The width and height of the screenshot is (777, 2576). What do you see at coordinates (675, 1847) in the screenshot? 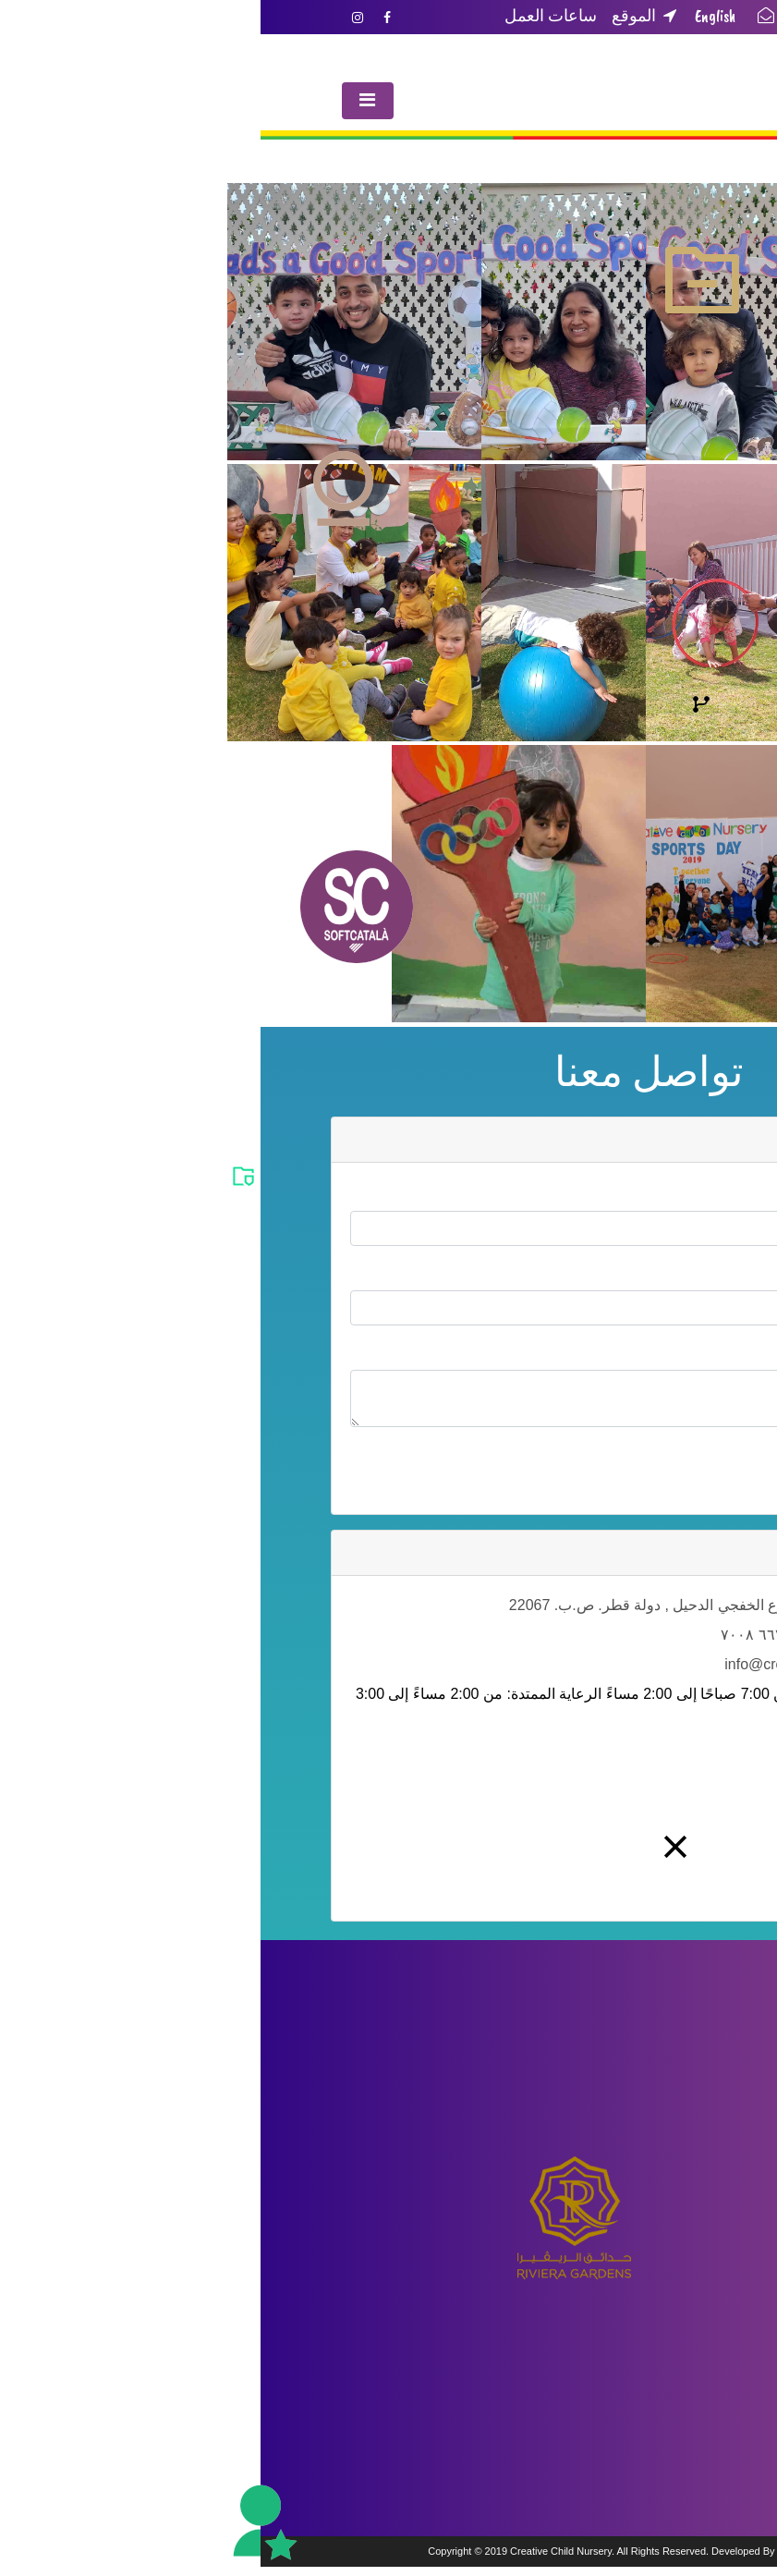
I see `close the current window or dialog` at bounding box center [675, 1847].